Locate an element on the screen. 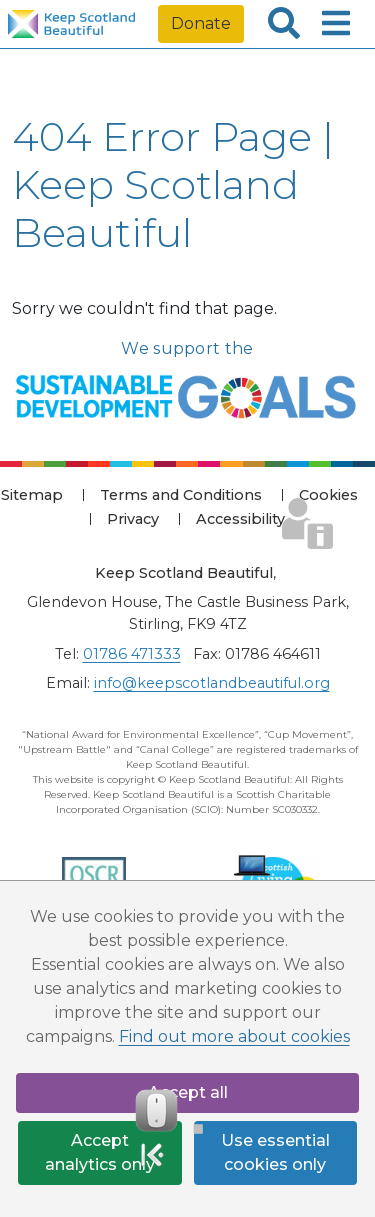 This screenshot has height=1217, width=375. stop media playback is located at coordinates (198, 1129).